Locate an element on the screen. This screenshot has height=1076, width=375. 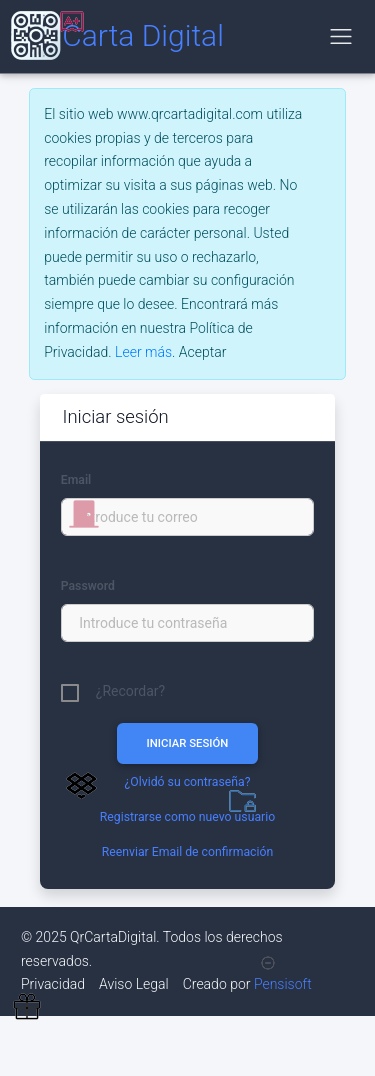
exit or log out of the application is located at coordinates (84, 514).